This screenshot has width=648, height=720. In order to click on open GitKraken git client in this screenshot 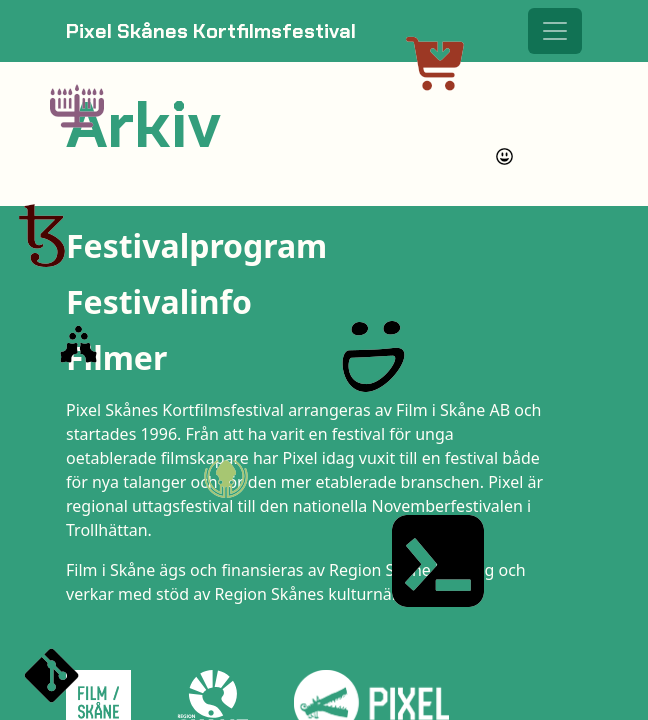, I will do `click(226, 479)`.